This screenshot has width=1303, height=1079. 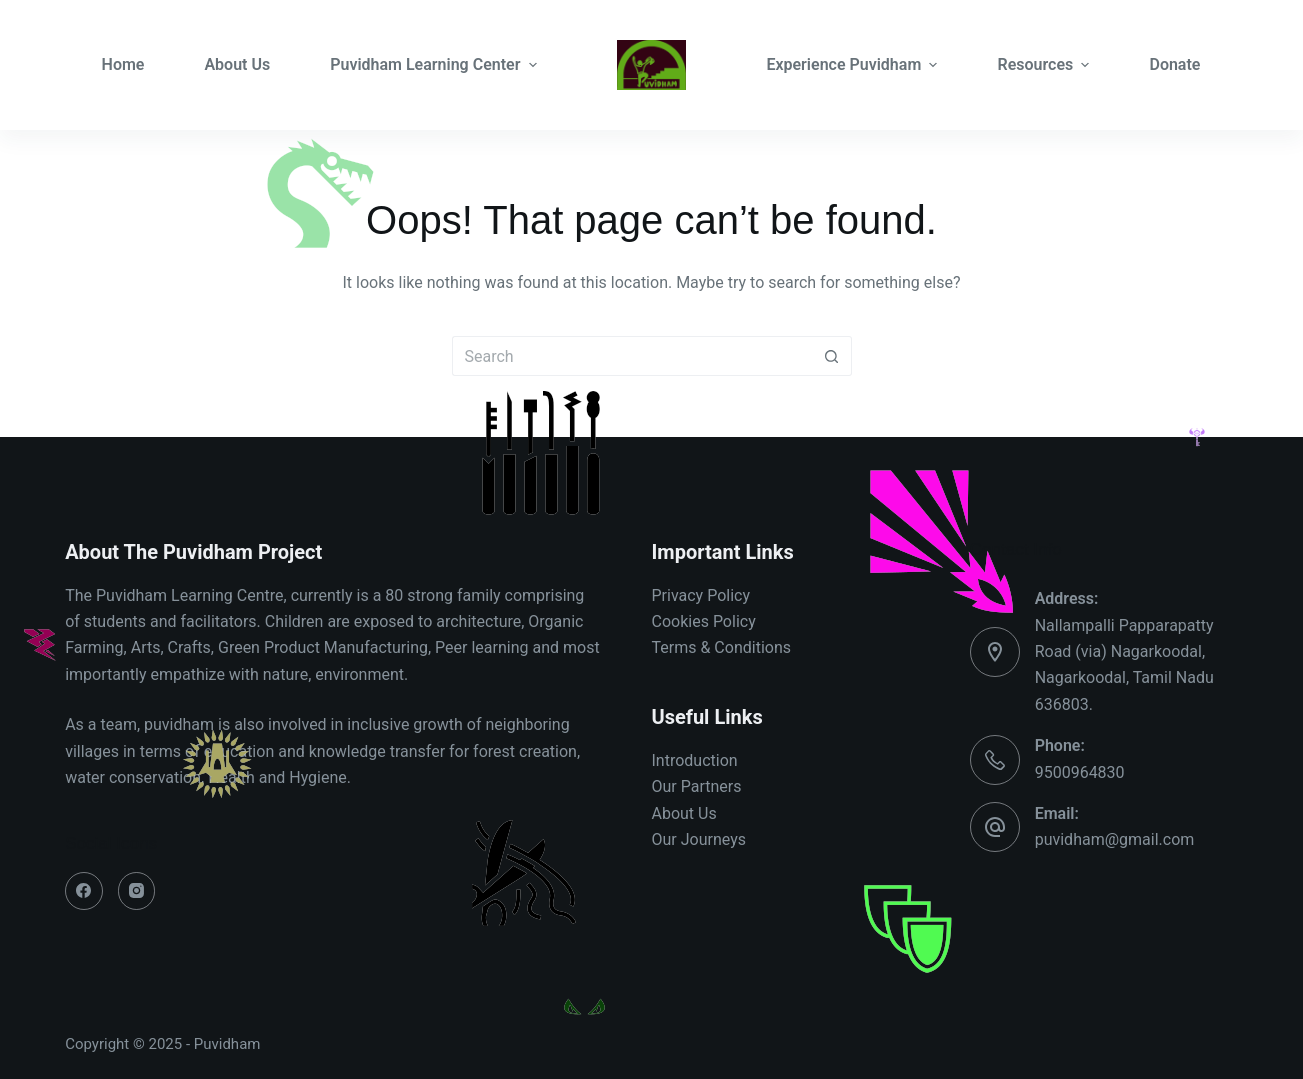 I want to click on indicates an enemy or hostile character, so click(x=584, y=1006).